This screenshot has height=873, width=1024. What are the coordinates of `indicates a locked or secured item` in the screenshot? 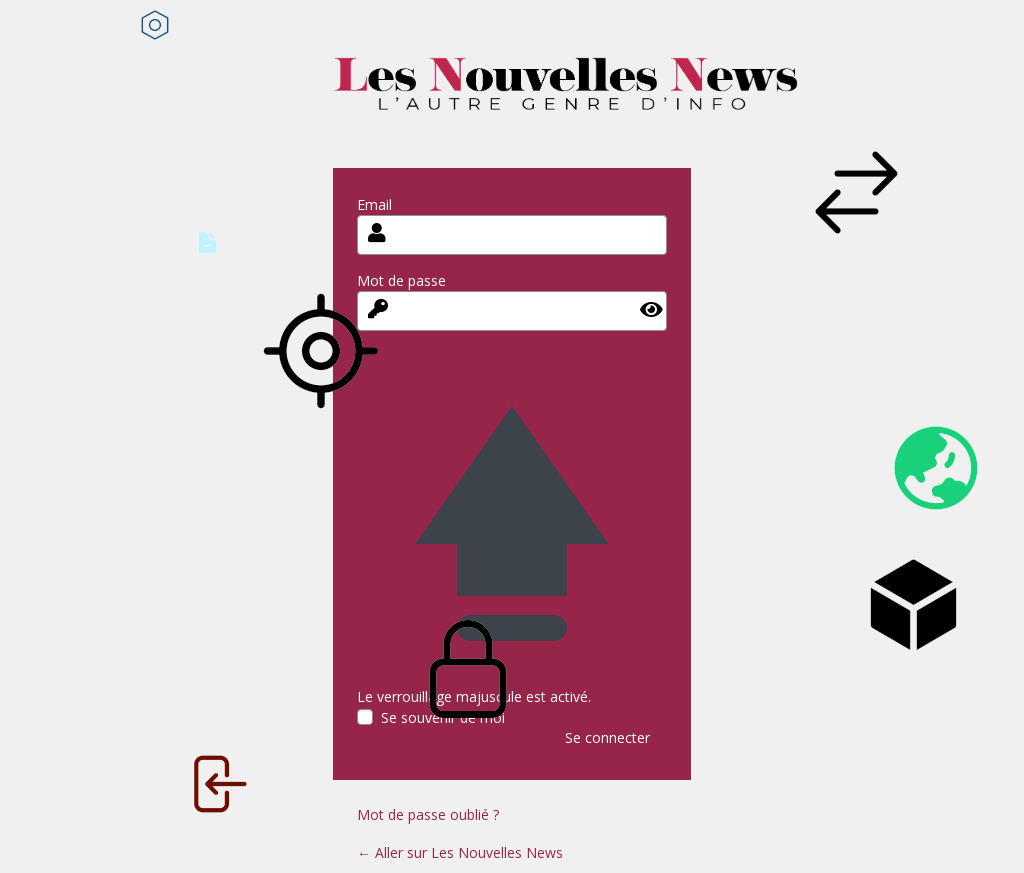 It's located at (468, 669).